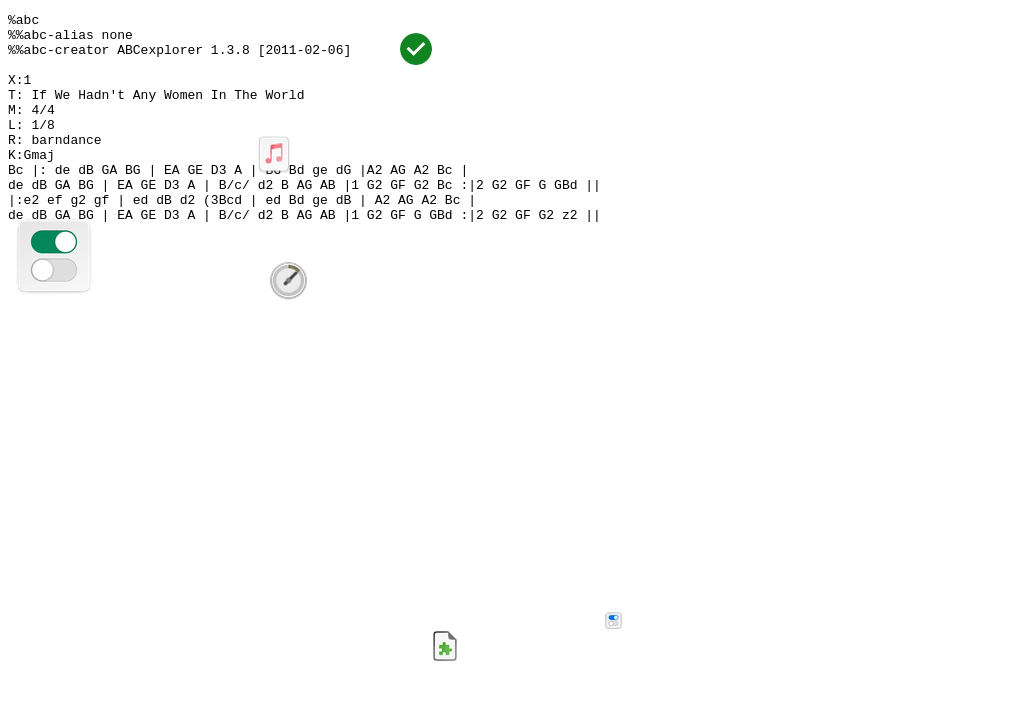  I want to click on open system tweaks or customization settings, so click(613, 620).